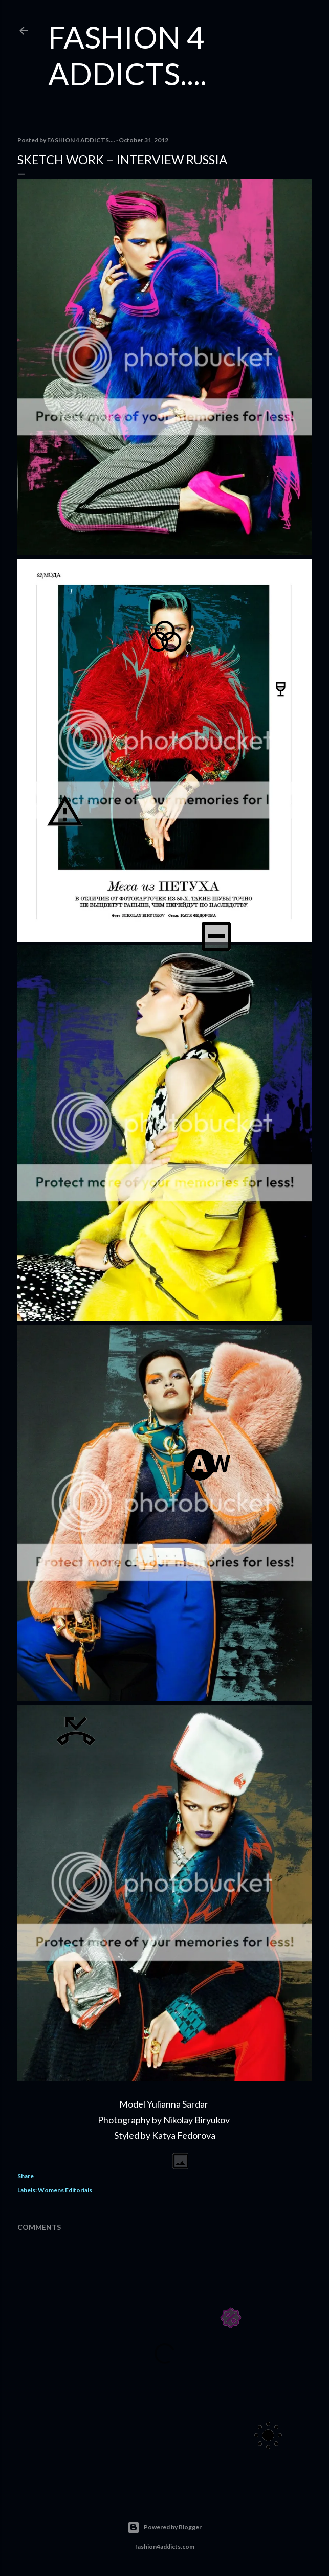 The width and height of the screenshot is (329, 2576). Describe the element at coordinates (76, 1731) in the screenshot. I see `indicates a missed phone call` at that location.